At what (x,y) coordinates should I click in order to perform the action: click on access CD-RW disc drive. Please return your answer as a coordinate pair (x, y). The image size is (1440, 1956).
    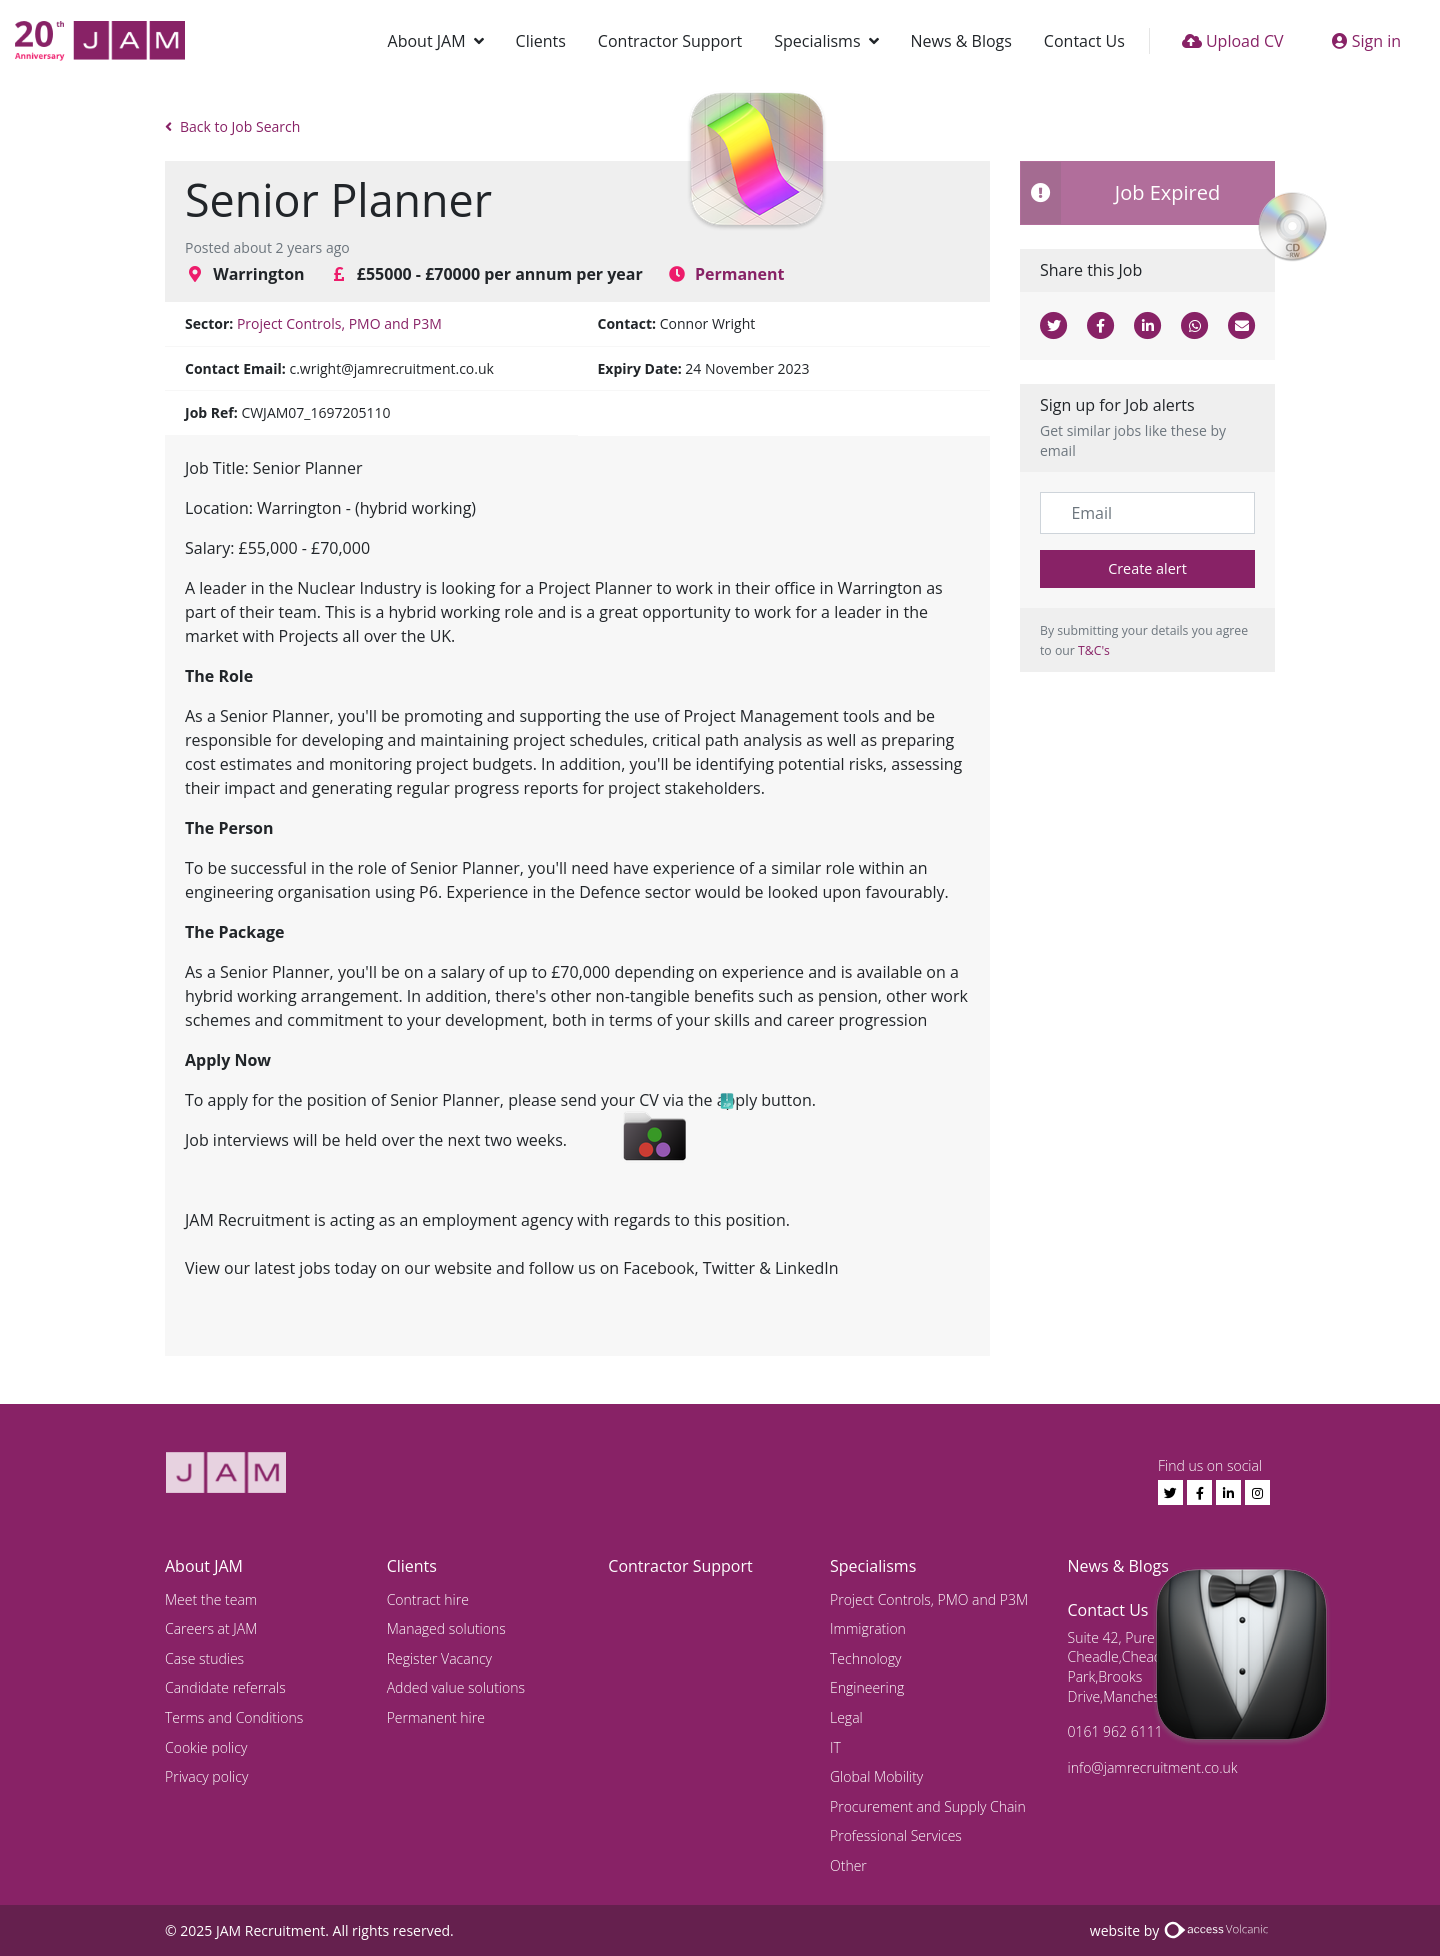
    Looking at the image, I should click on (1292, 227).